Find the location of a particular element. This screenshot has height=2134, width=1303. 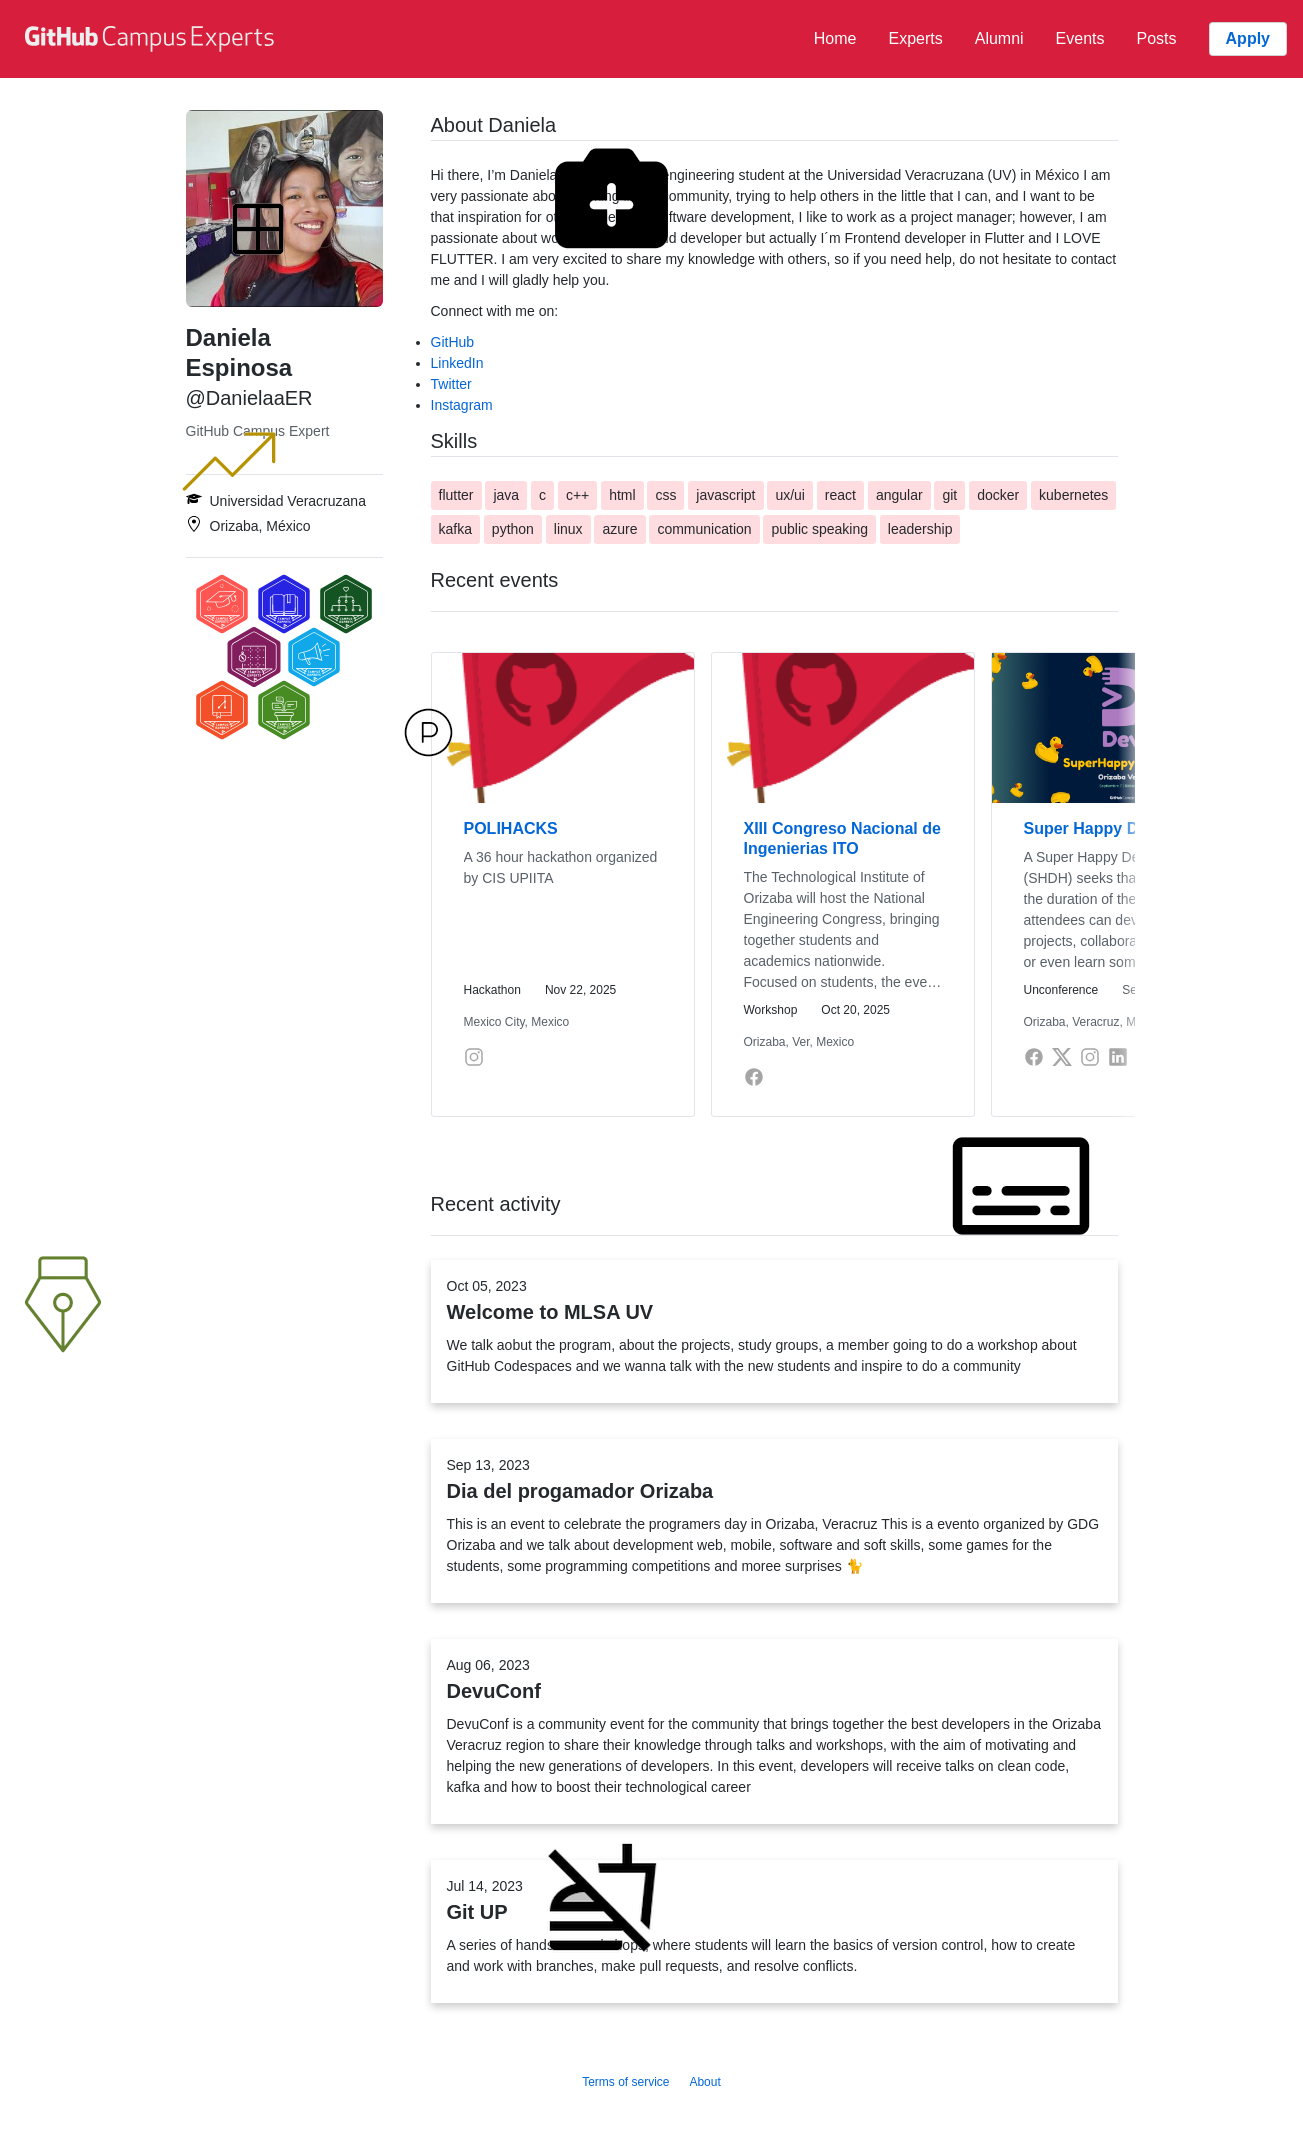

access drawing or illustration tools is located at coordinates (63, 1301).